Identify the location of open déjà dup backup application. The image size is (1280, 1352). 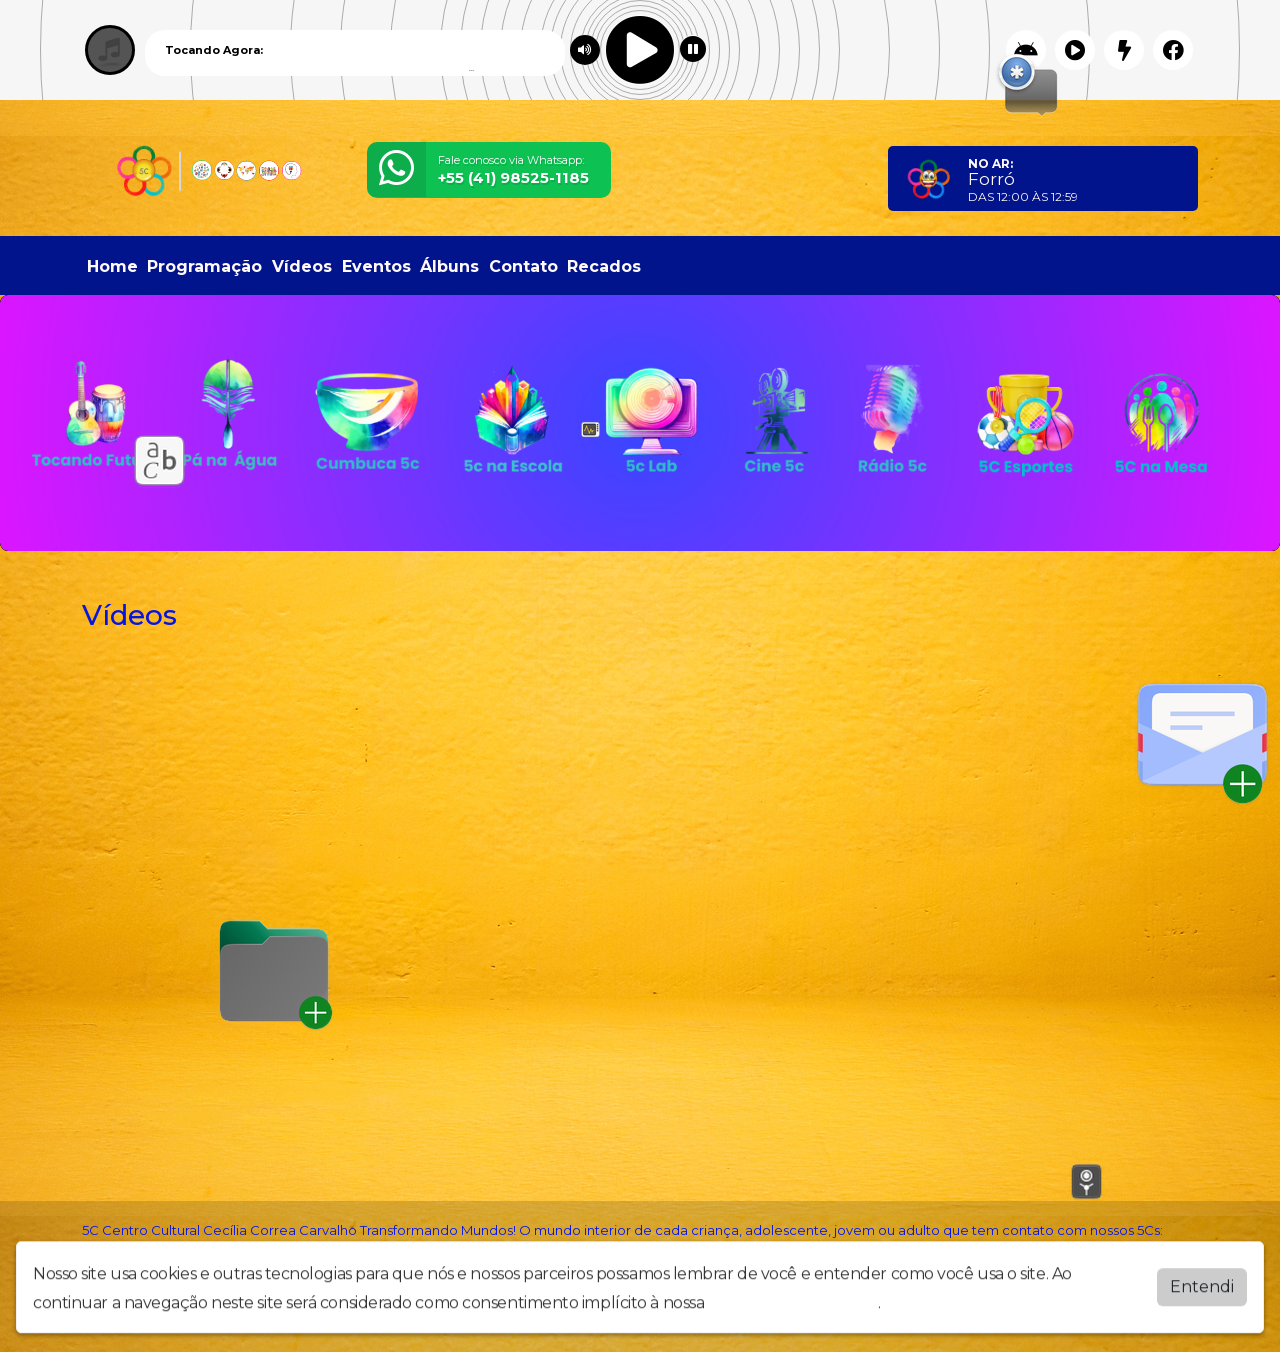
(1086, 1181).